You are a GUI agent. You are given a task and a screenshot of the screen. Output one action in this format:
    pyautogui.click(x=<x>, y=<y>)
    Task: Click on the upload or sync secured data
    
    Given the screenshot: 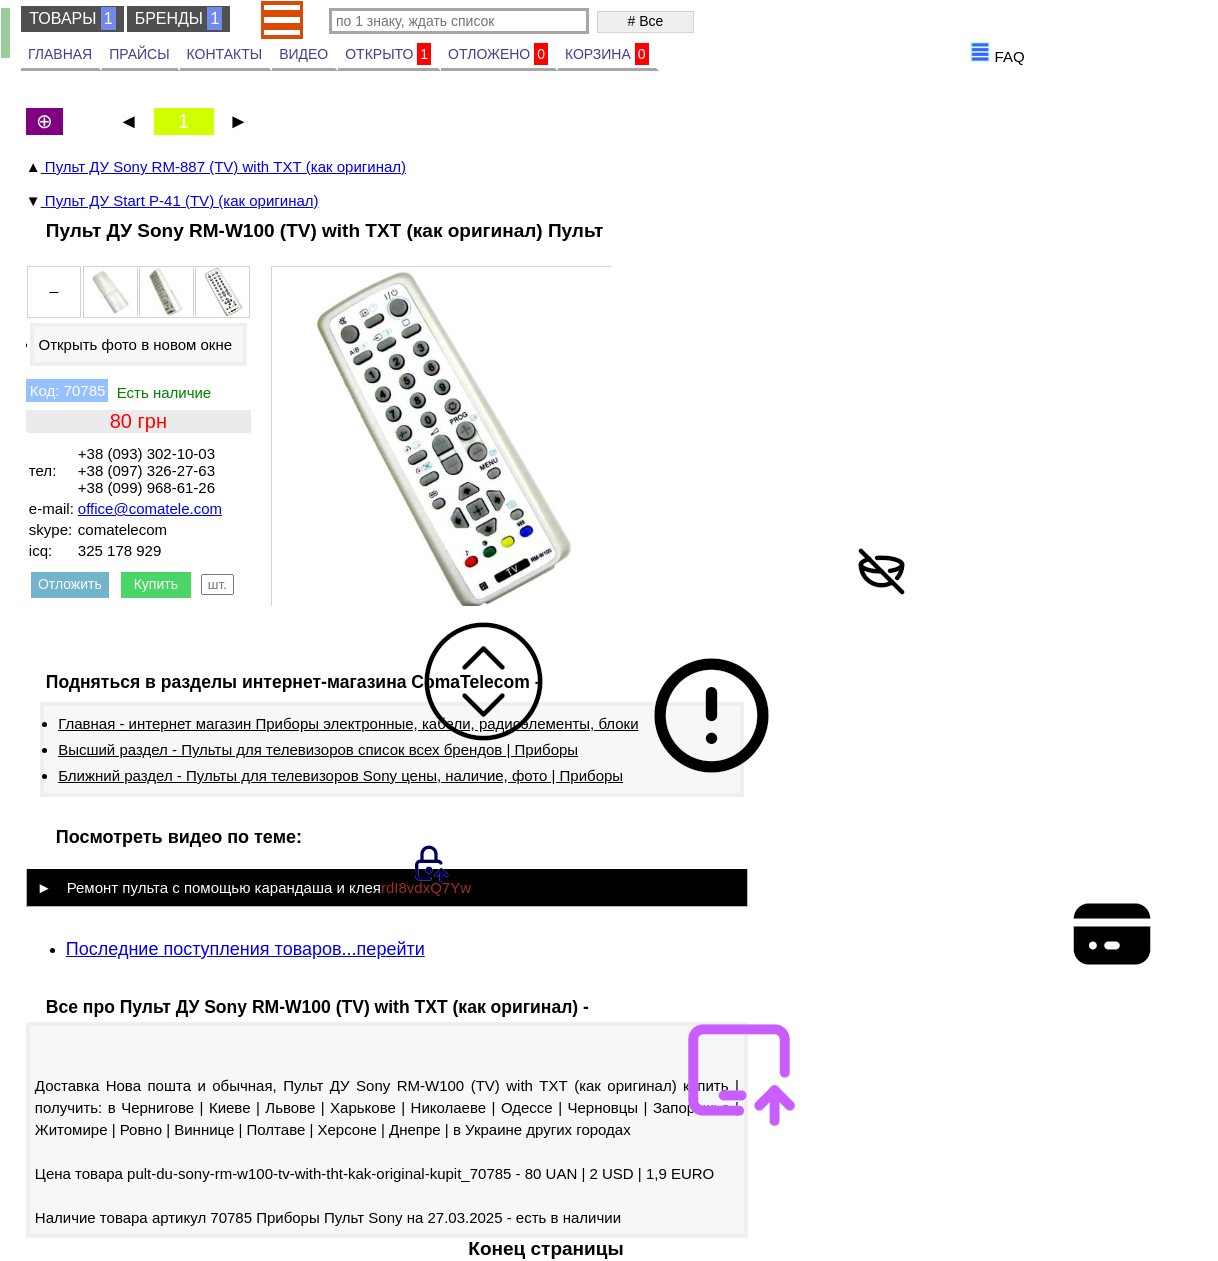 What is the action you would take?
    pyautogui.click(x=429, y=863)
    